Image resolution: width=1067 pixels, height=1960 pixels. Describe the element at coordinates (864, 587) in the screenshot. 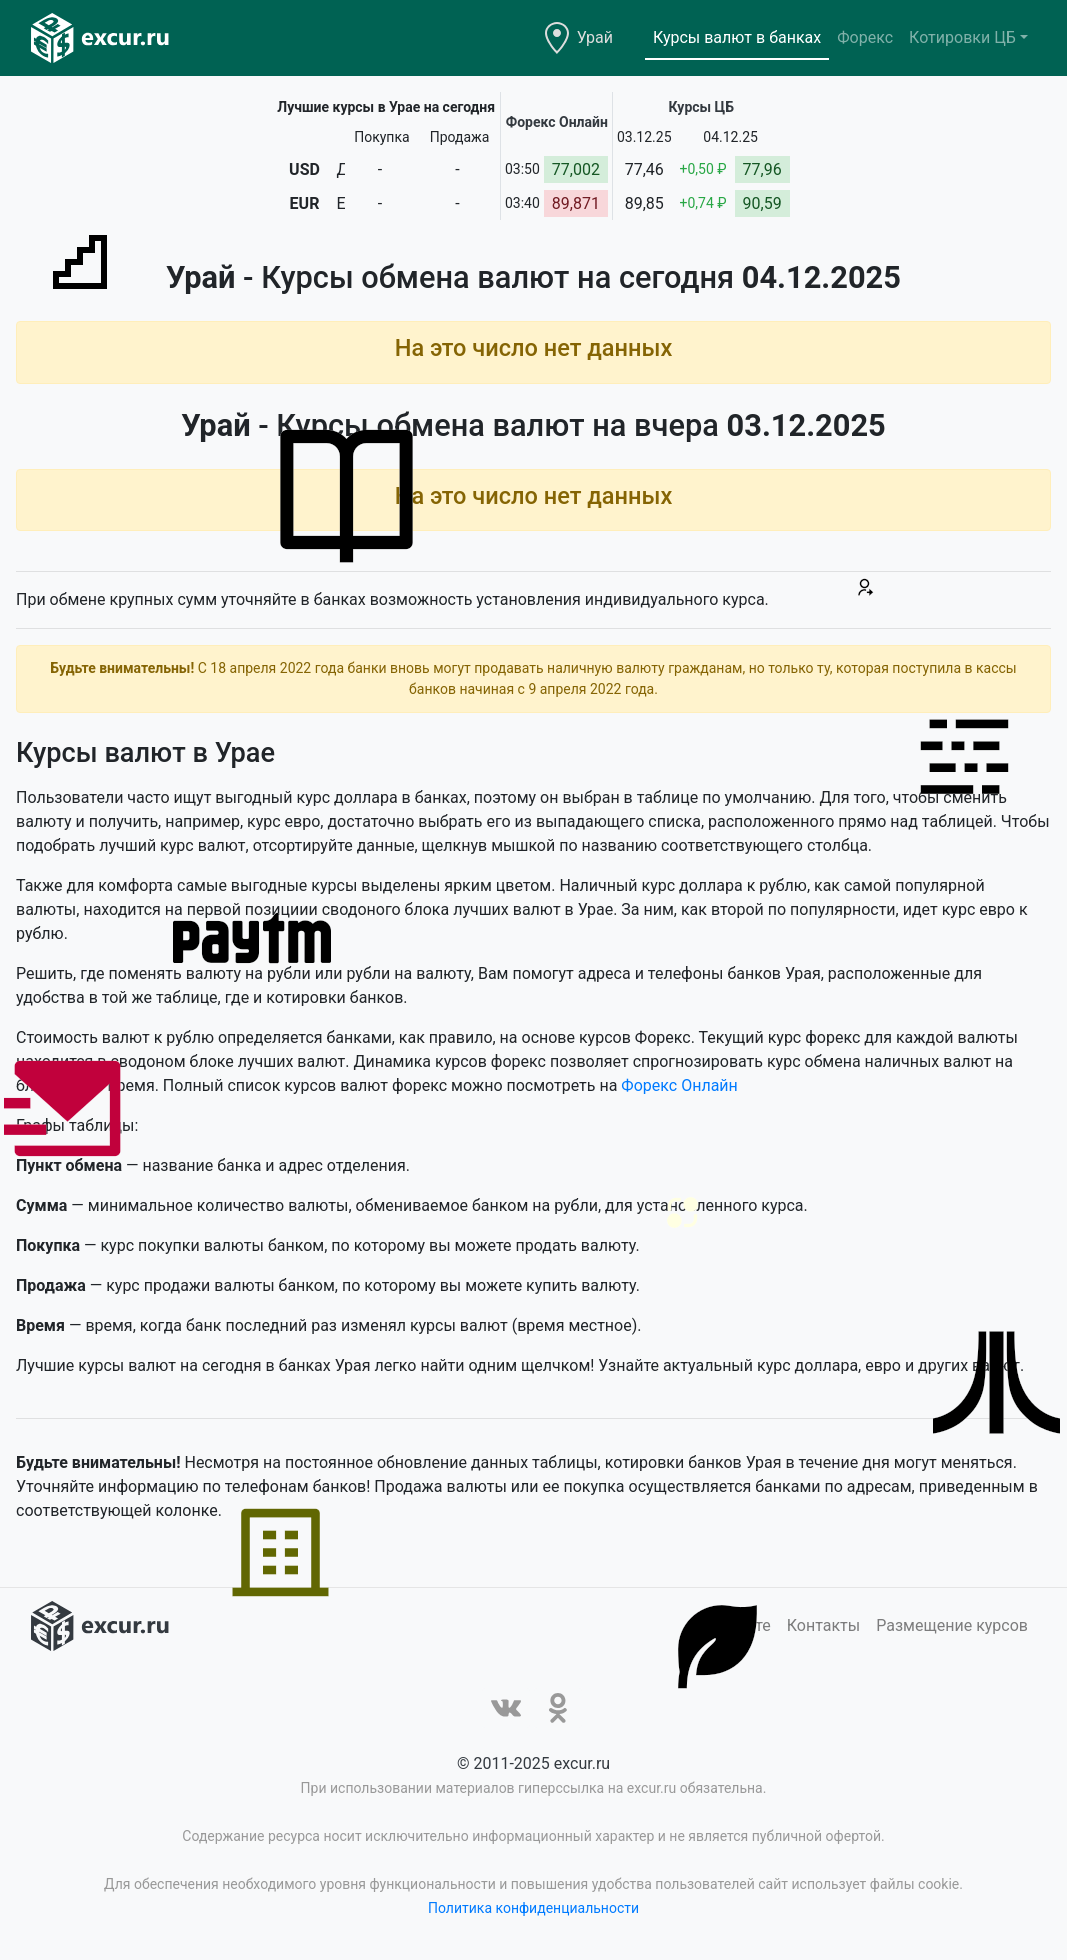

I see `share user profile with others` at that location.